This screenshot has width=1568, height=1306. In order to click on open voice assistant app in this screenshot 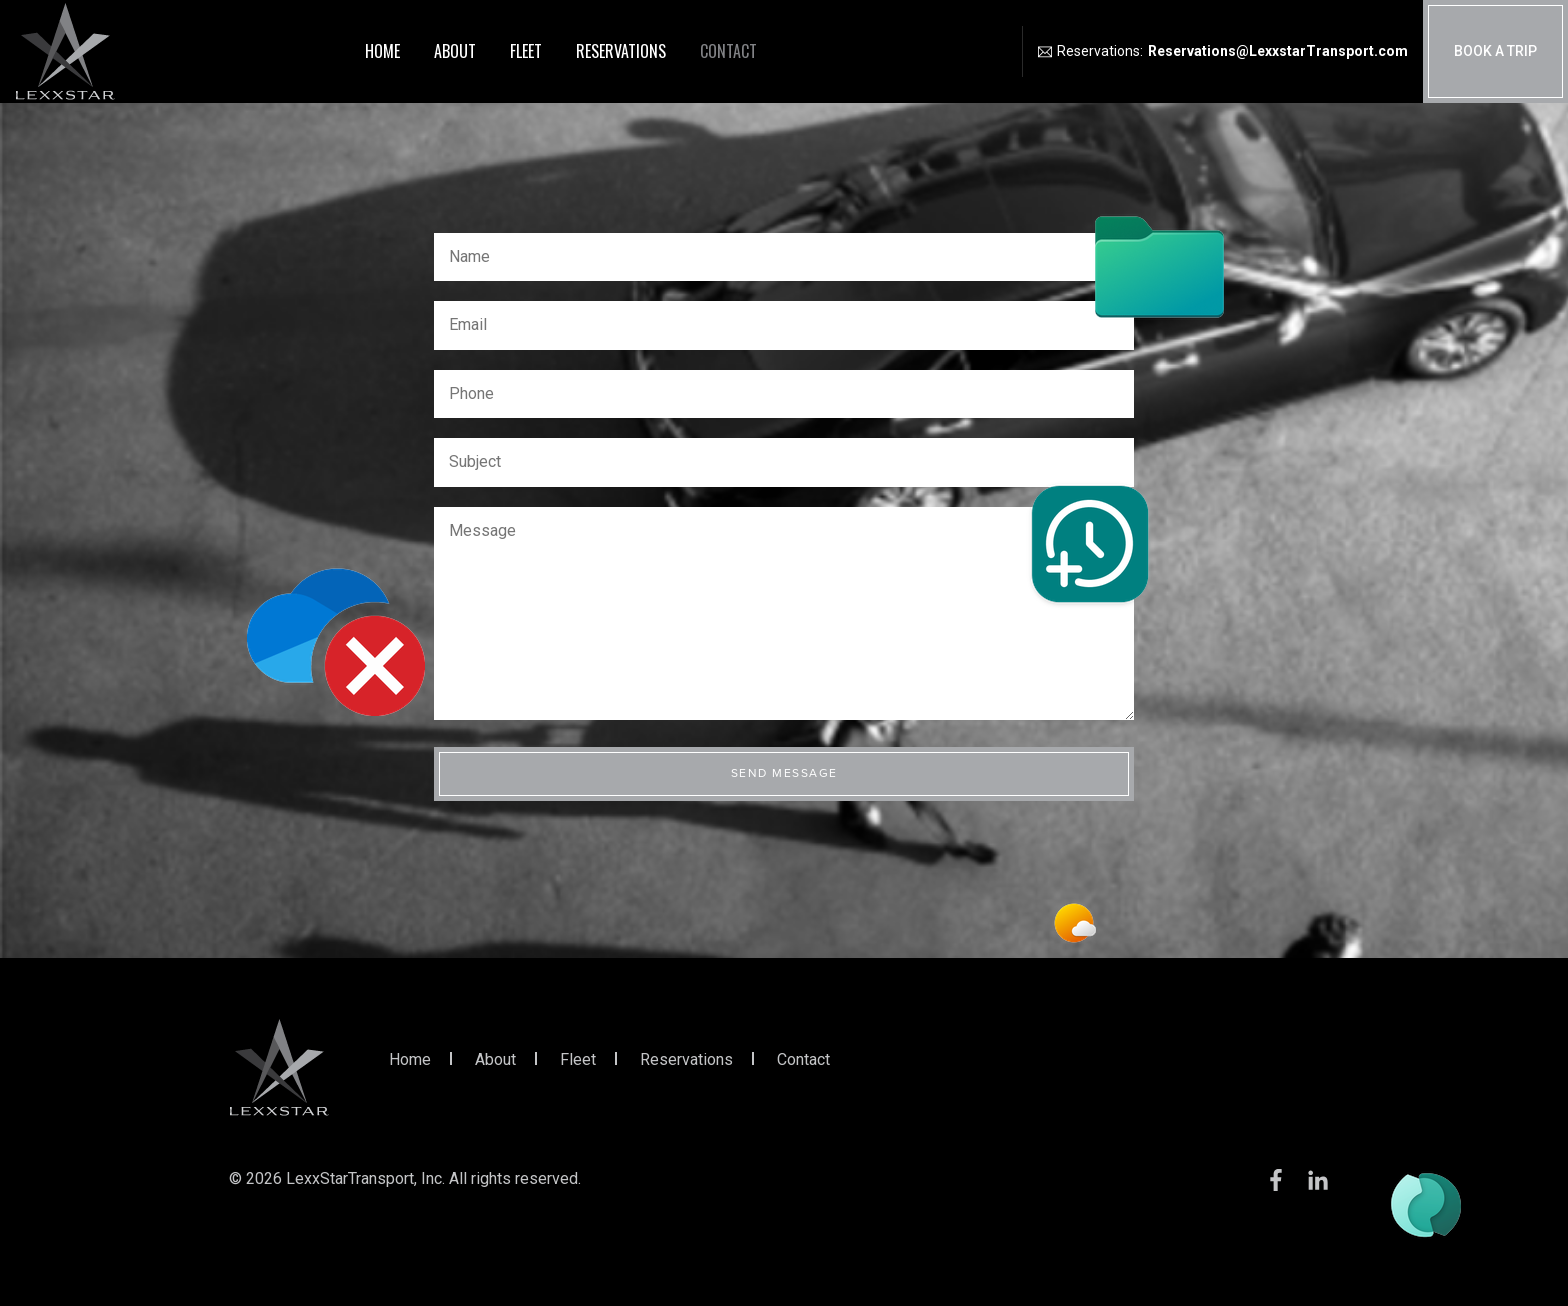, I will do `click(1426, 1205)`.